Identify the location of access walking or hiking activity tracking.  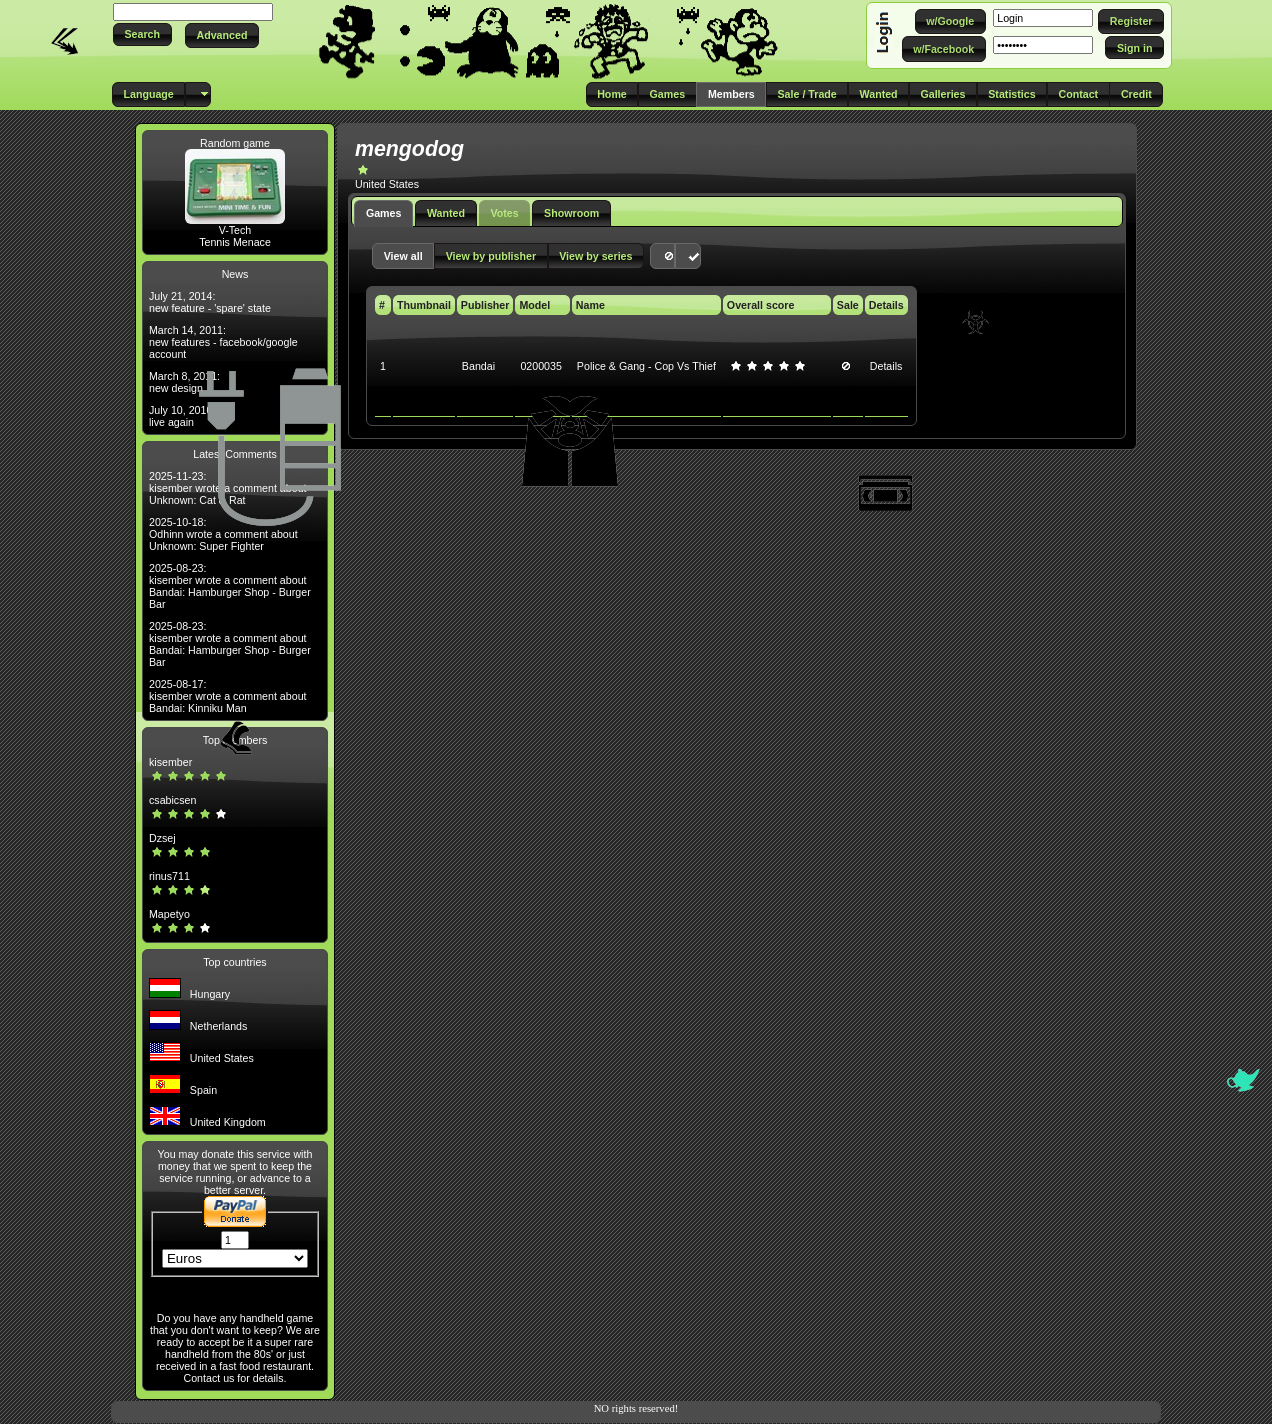
(236, 738).